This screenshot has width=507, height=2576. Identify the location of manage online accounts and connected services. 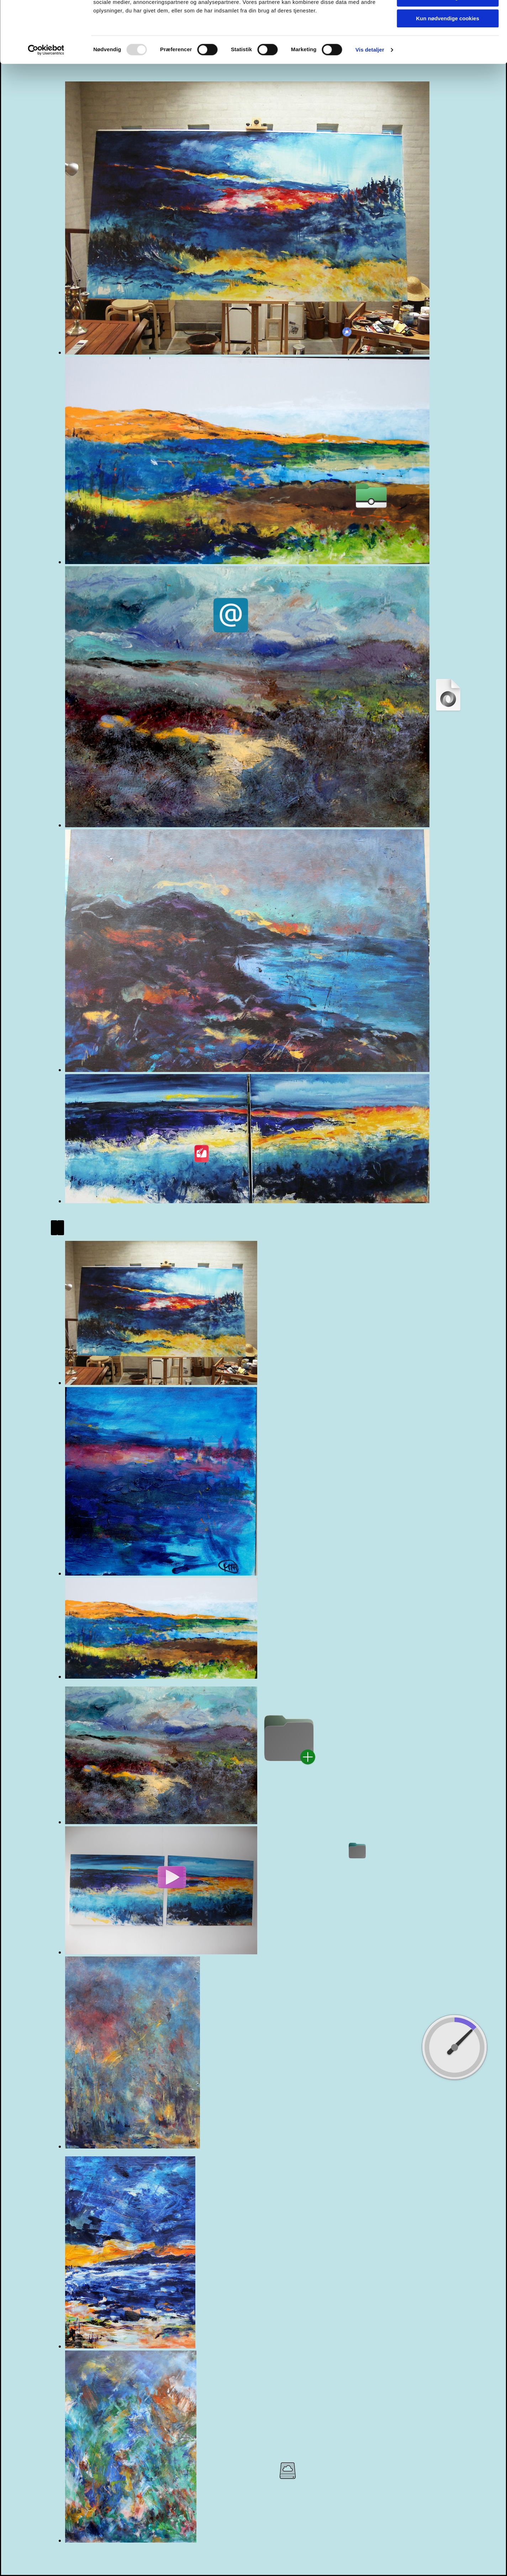
(231, 615).